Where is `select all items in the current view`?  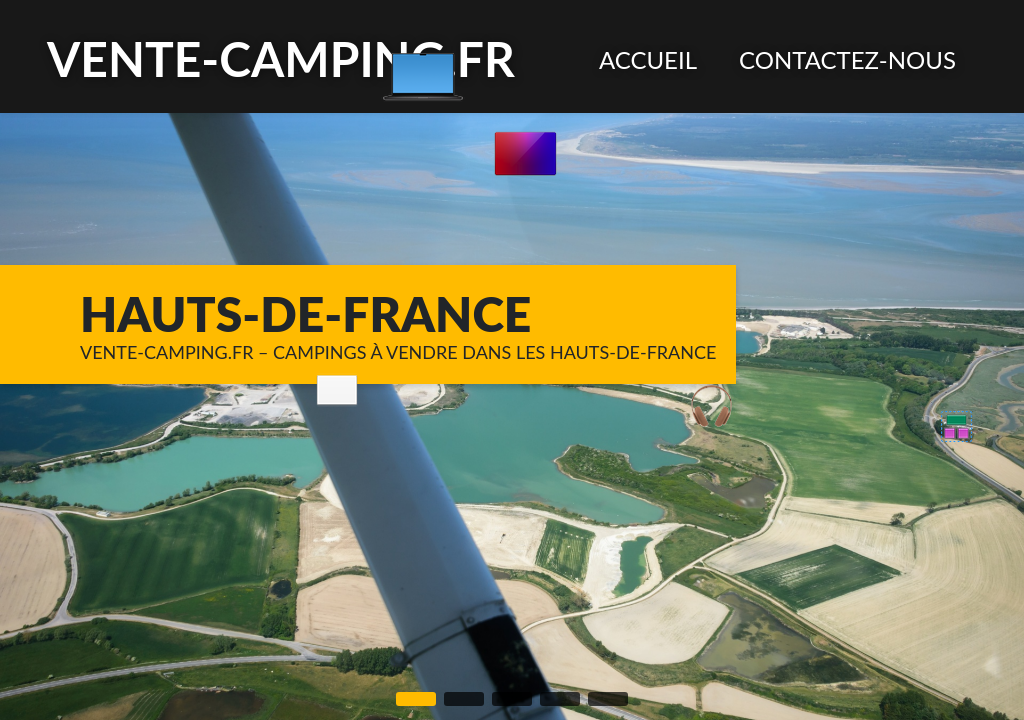 select all items in the current view is located at coordinates (956, 426).